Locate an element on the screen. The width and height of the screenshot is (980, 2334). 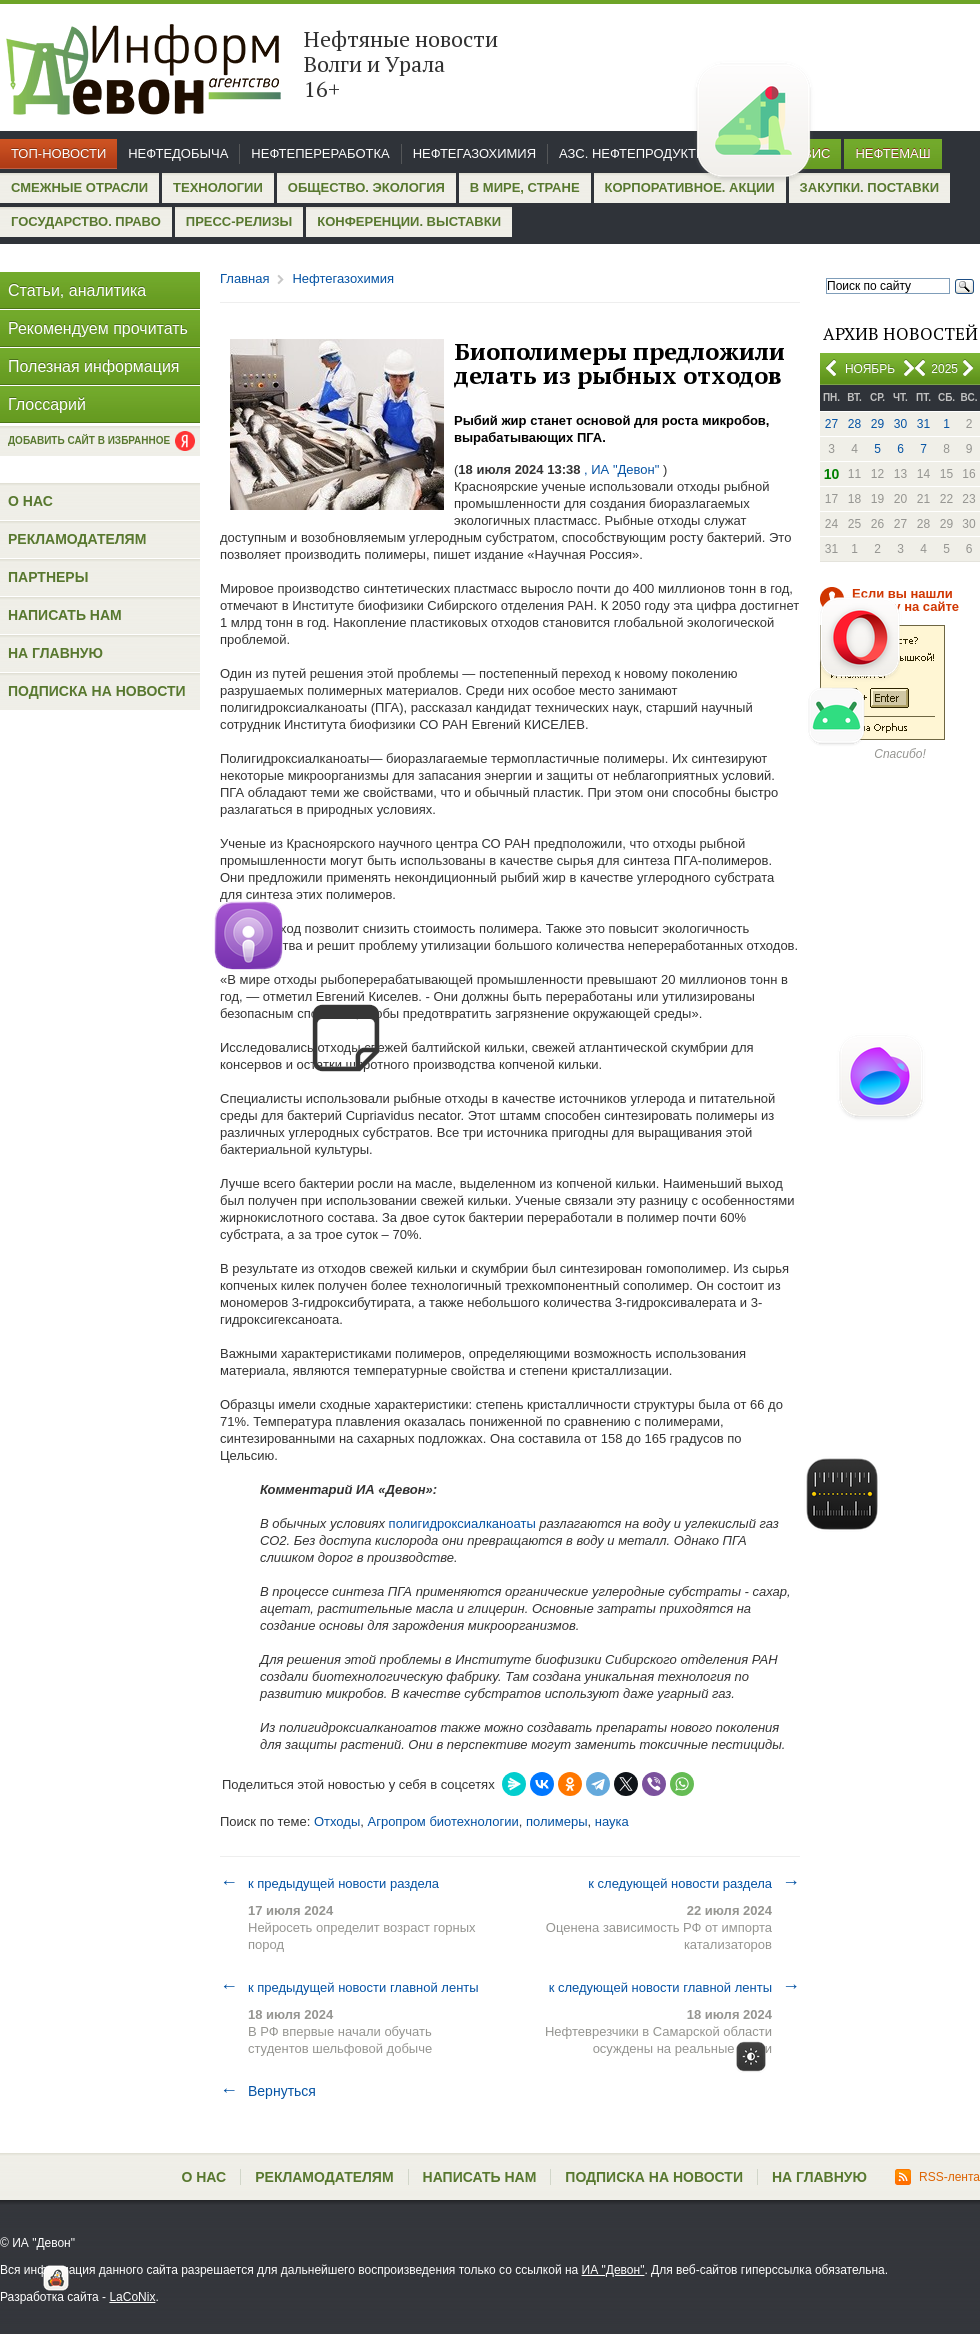
toggle night light or night shift mode is located at coordinates (751, 2057).